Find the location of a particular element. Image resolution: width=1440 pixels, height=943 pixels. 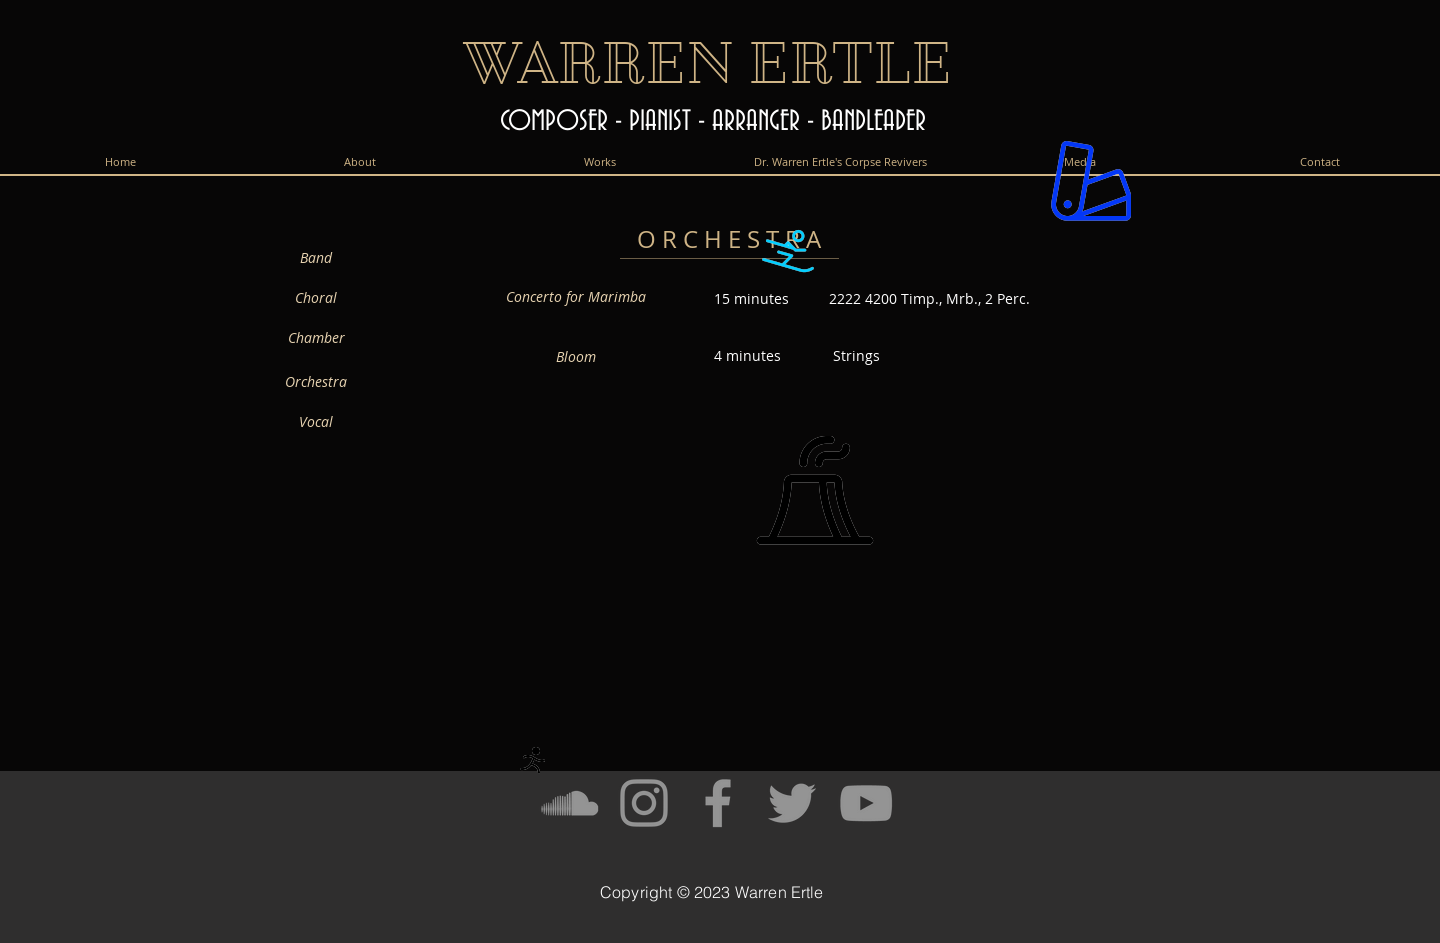

access skiing or winter sports activities is located at coordinates (788, 252).